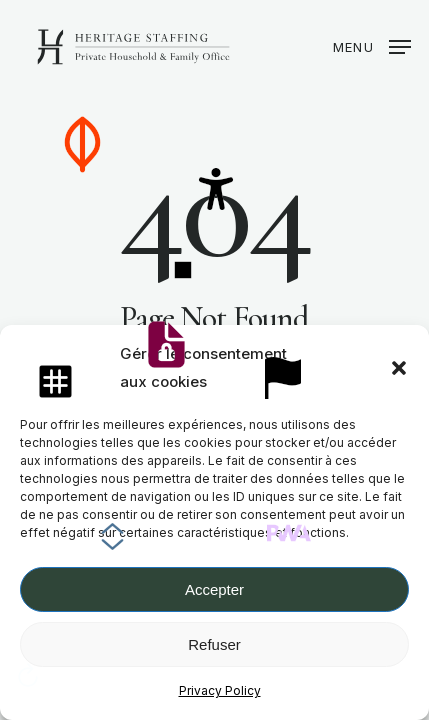 The height and width of the screenshot is (720, 429). Describe the element at coordinates (283, 378) in the screenshot. I see `flag or mark an item for follow-up` at that location.